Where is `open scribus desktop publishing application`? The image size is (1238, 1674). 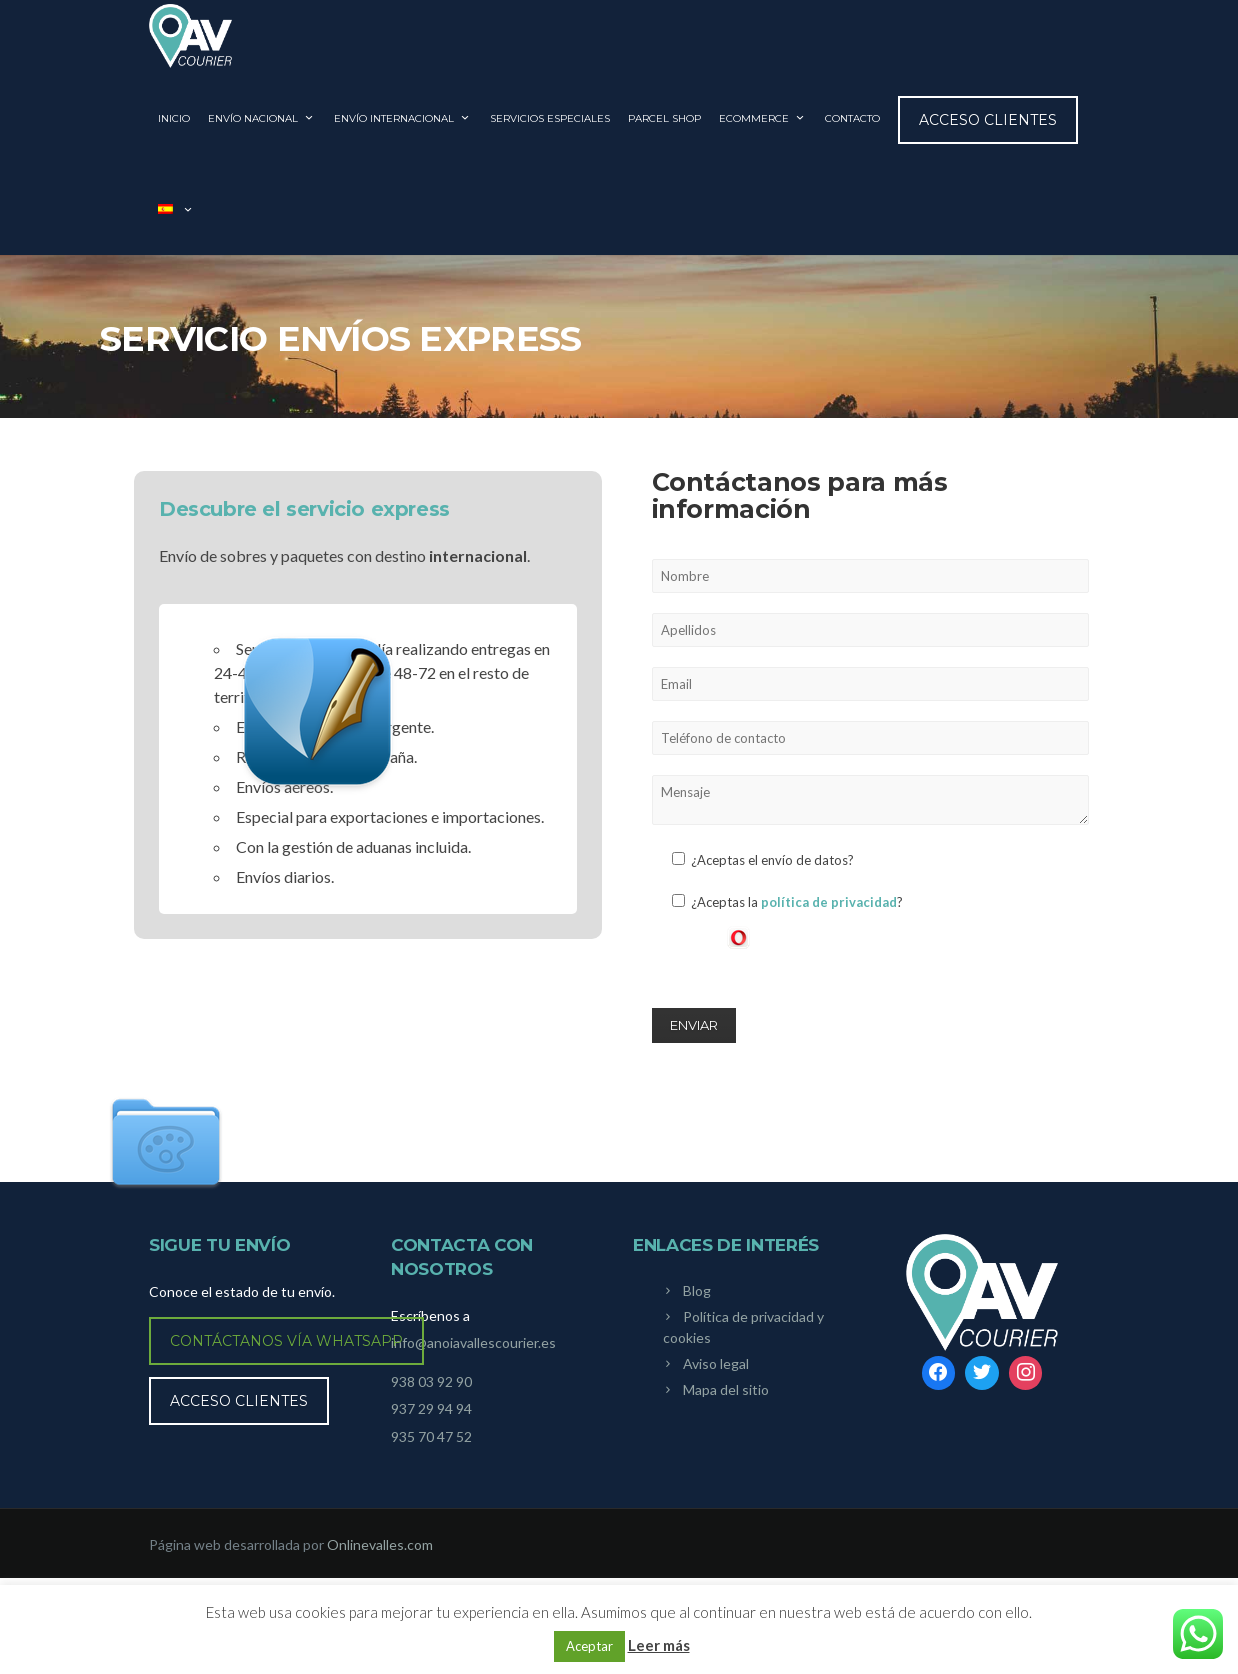
open scribus desktop publishing application is located at coordinates (317, 711).